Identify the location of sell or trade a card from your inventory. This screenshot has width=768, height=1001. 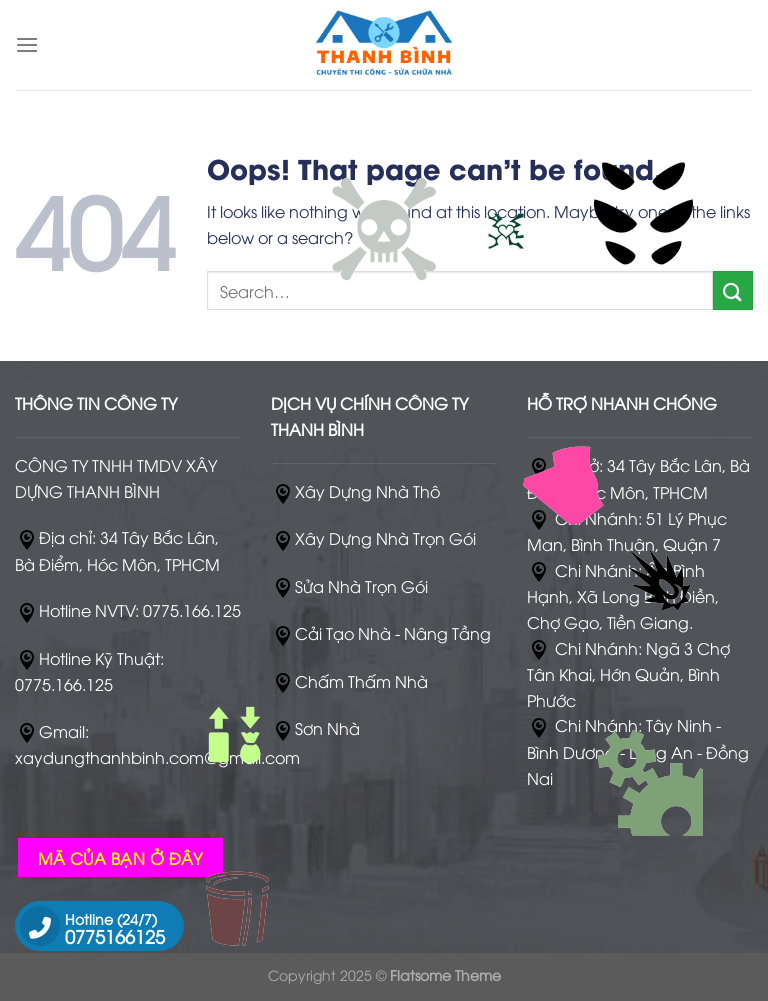
(234, 734).